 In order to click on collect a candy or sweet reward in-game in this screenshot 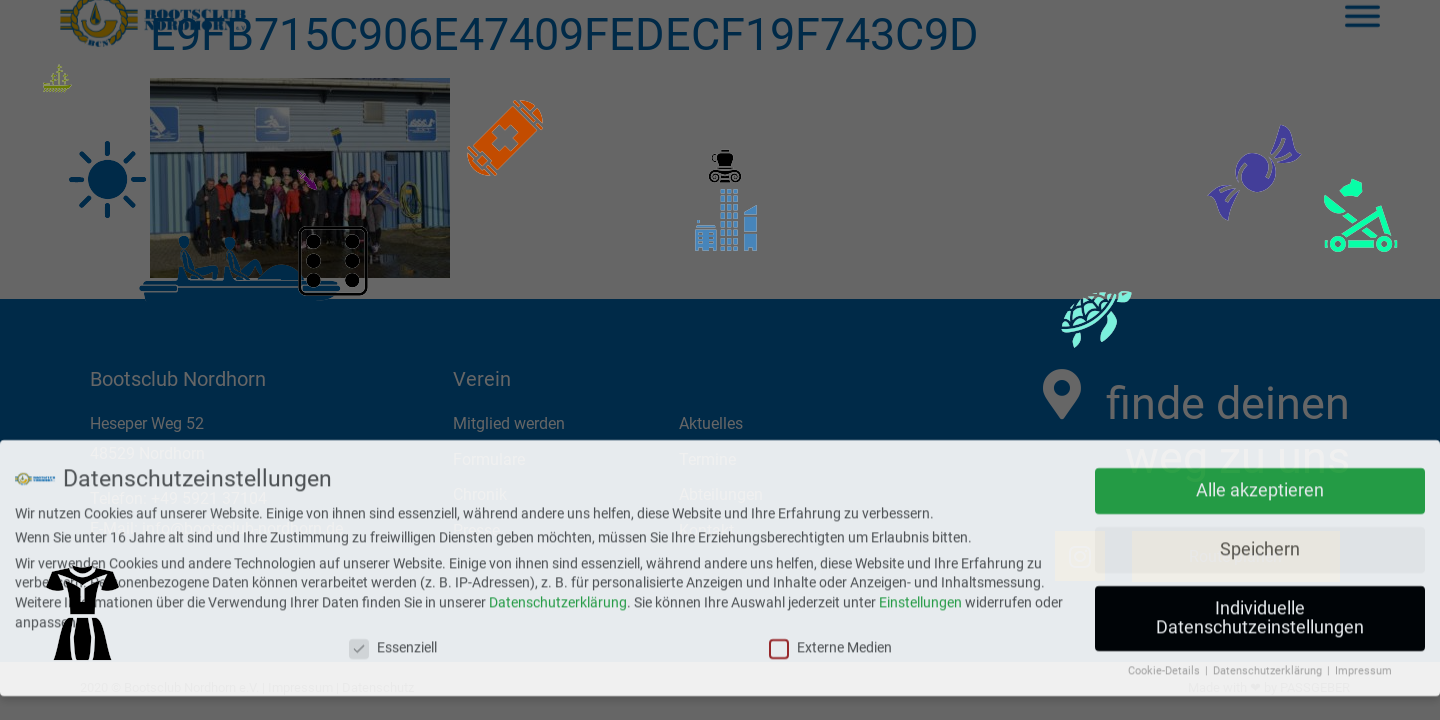, I will do `click(1254, 173)`.